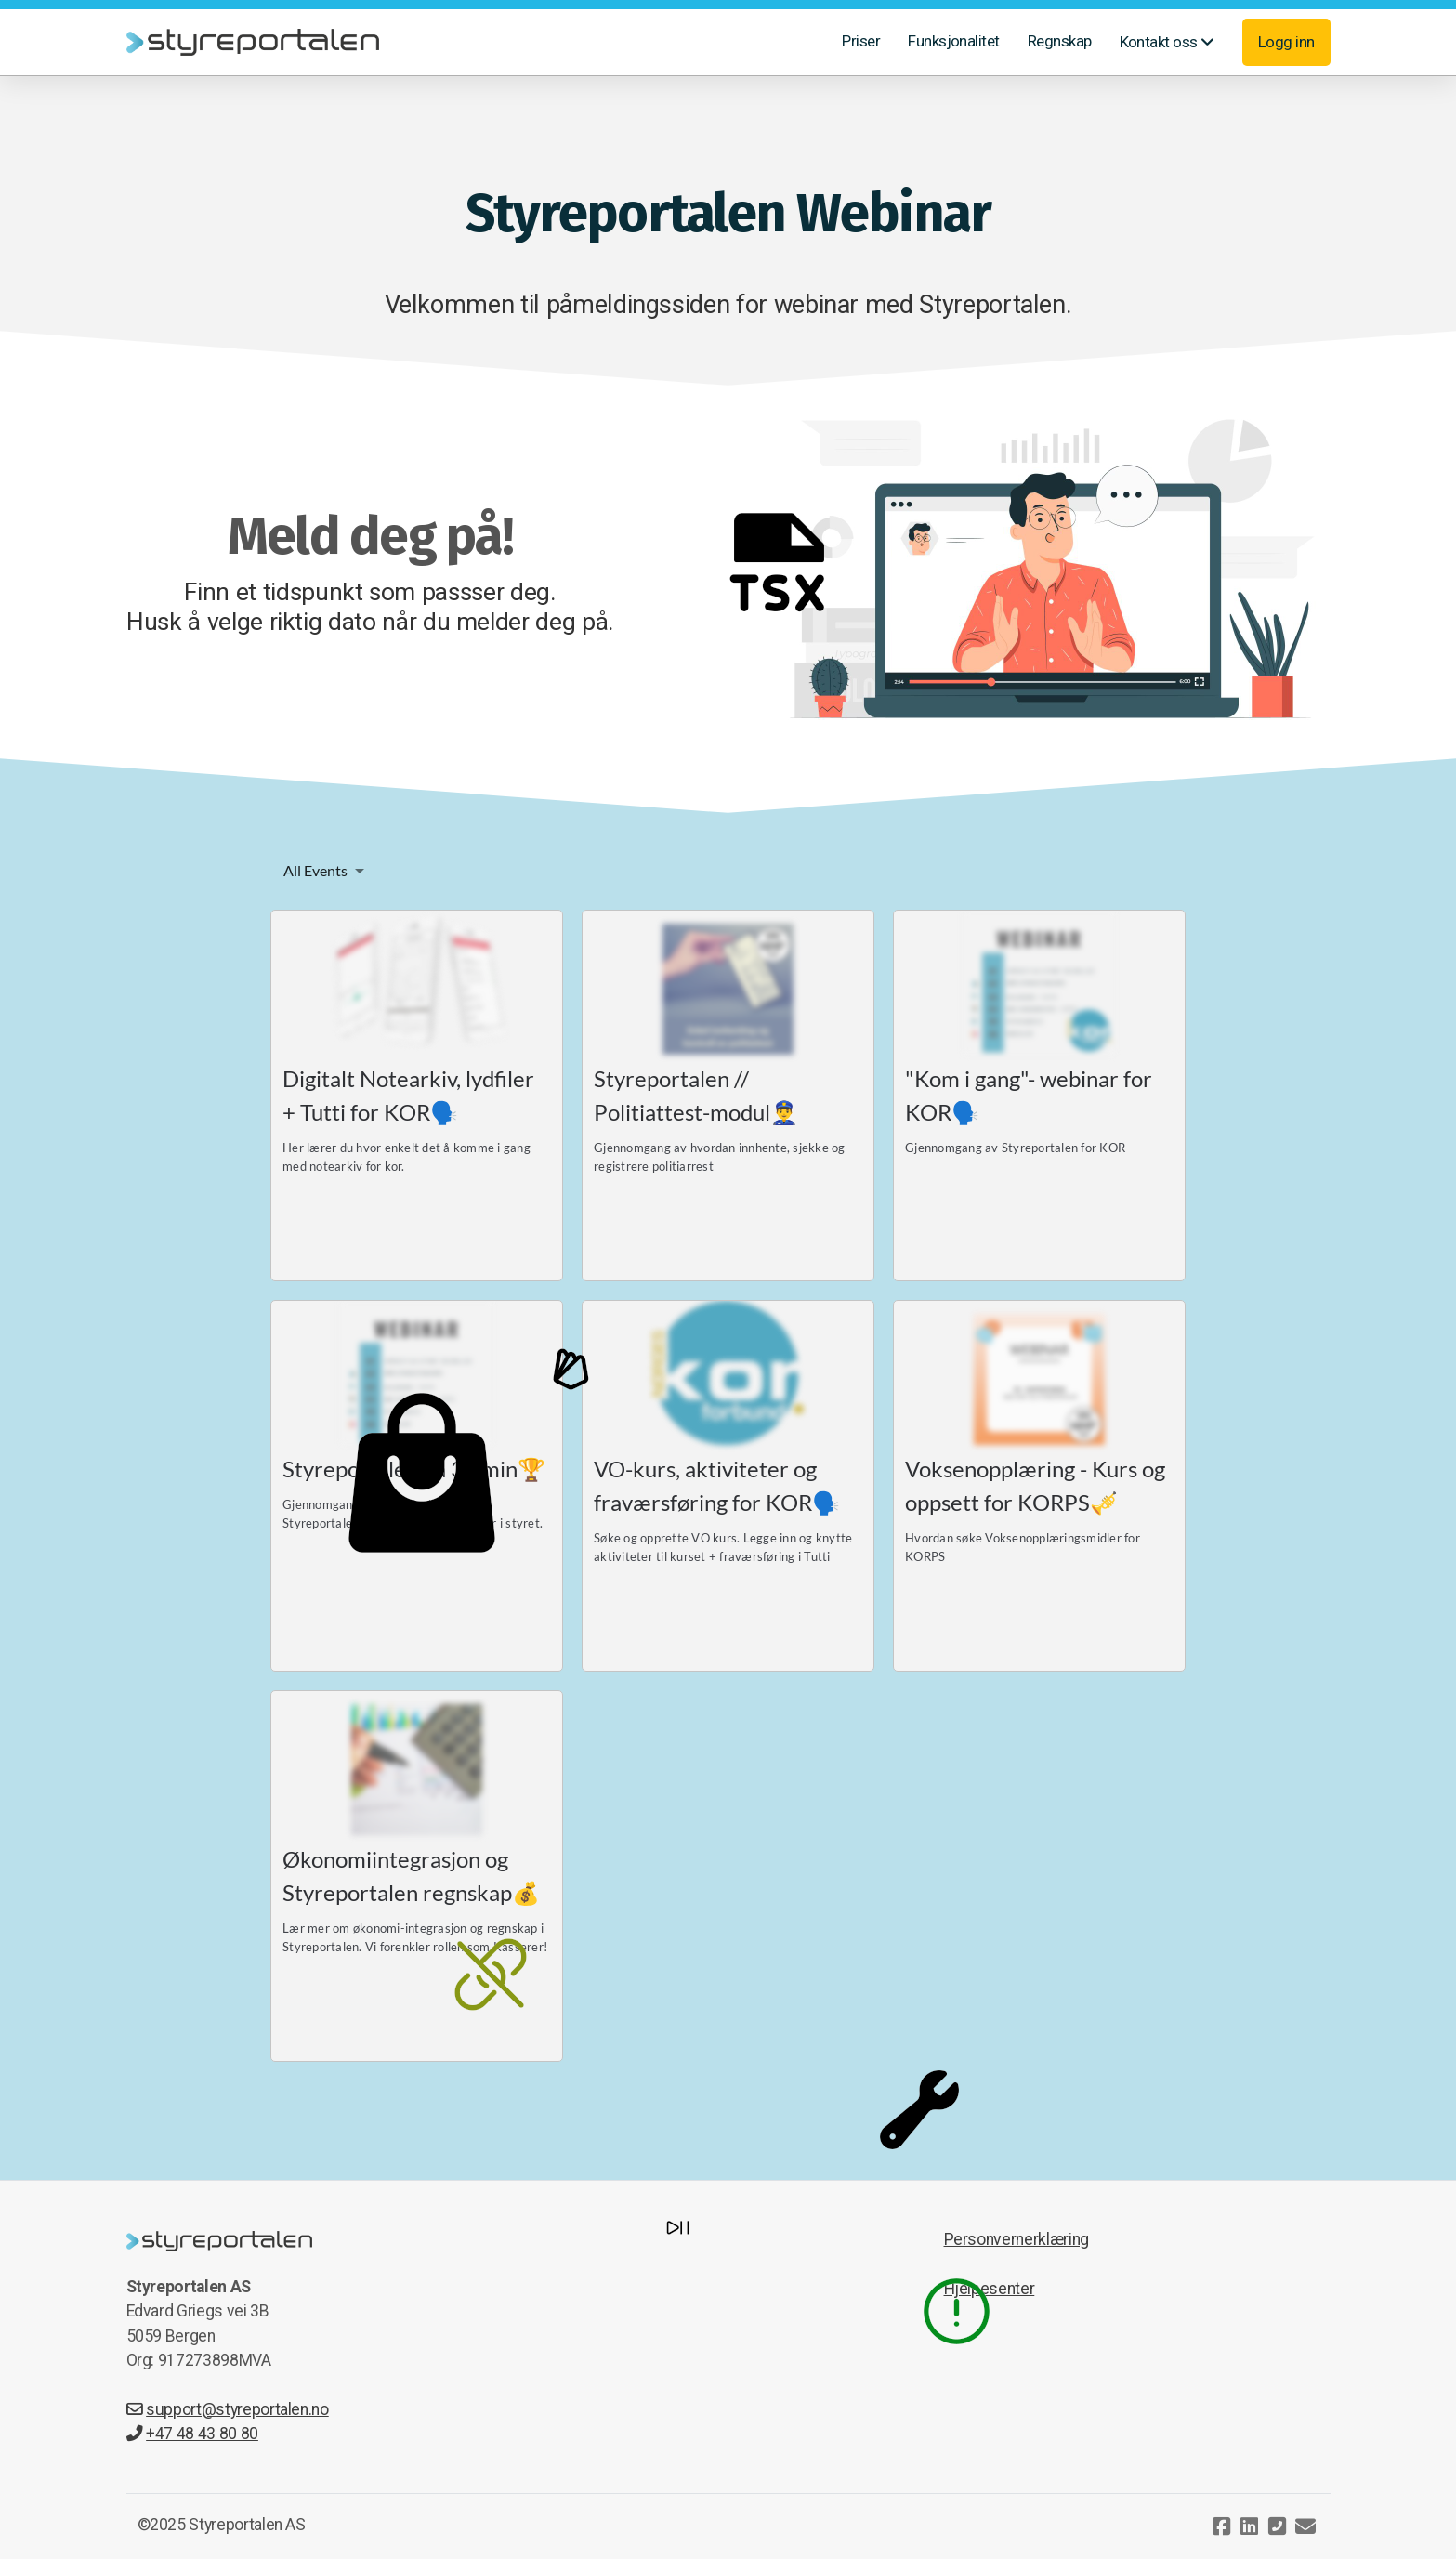 The image size is (1456, 2559). Describe the element at coordinates (779, 566) in the screenshot. I see `open a TypeScript JSX file` at that location.